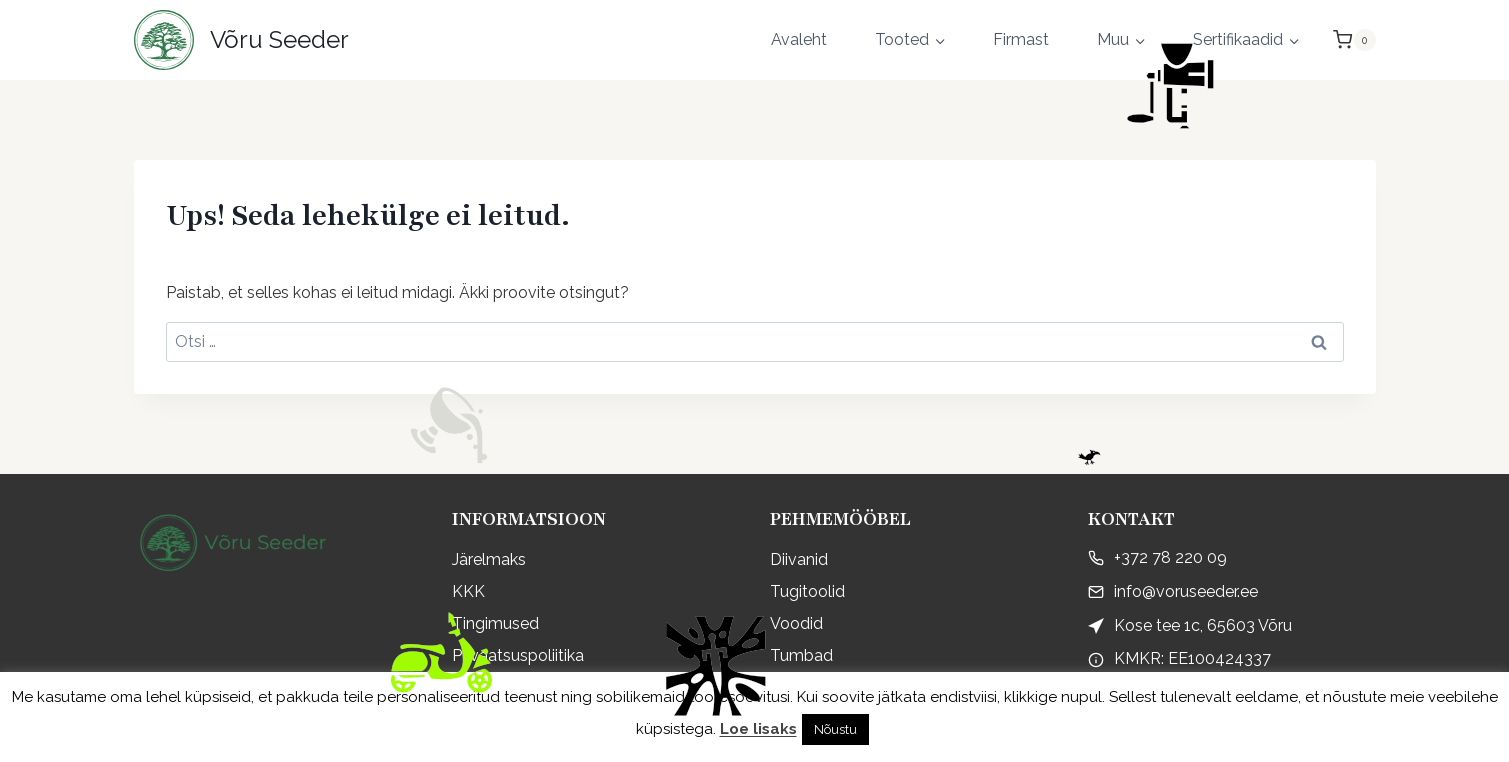  I want to click on indicates a melting or dissolving weapon effect, so click(715, 665).